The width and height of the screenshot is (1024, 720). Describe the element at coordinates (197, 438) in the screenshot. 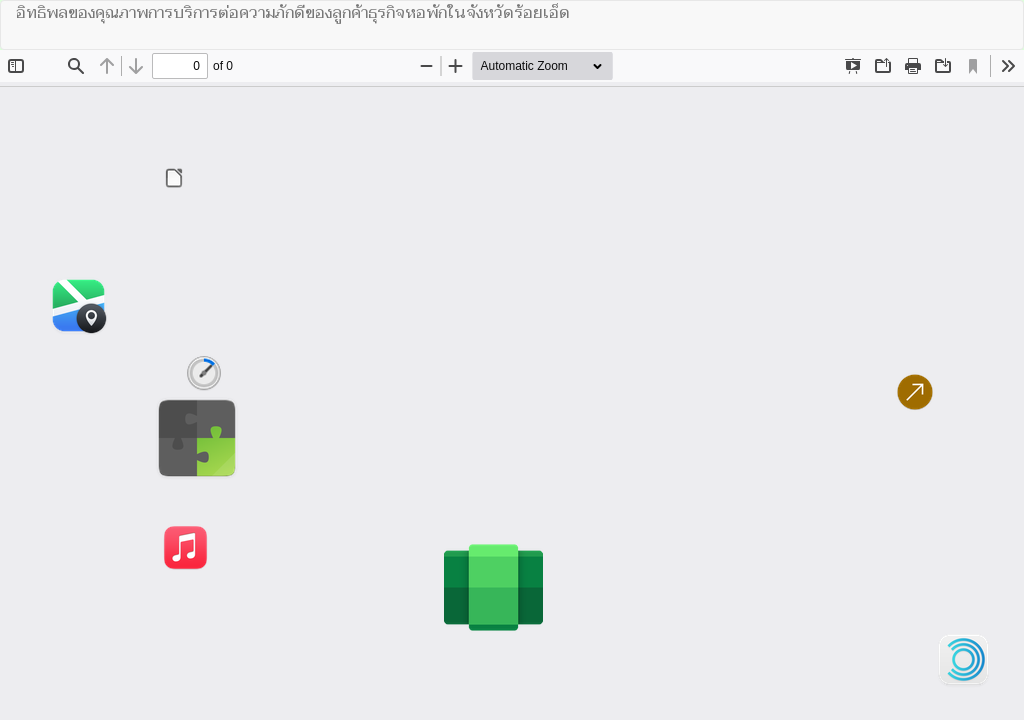

I see `open the extensions manager` at that location.